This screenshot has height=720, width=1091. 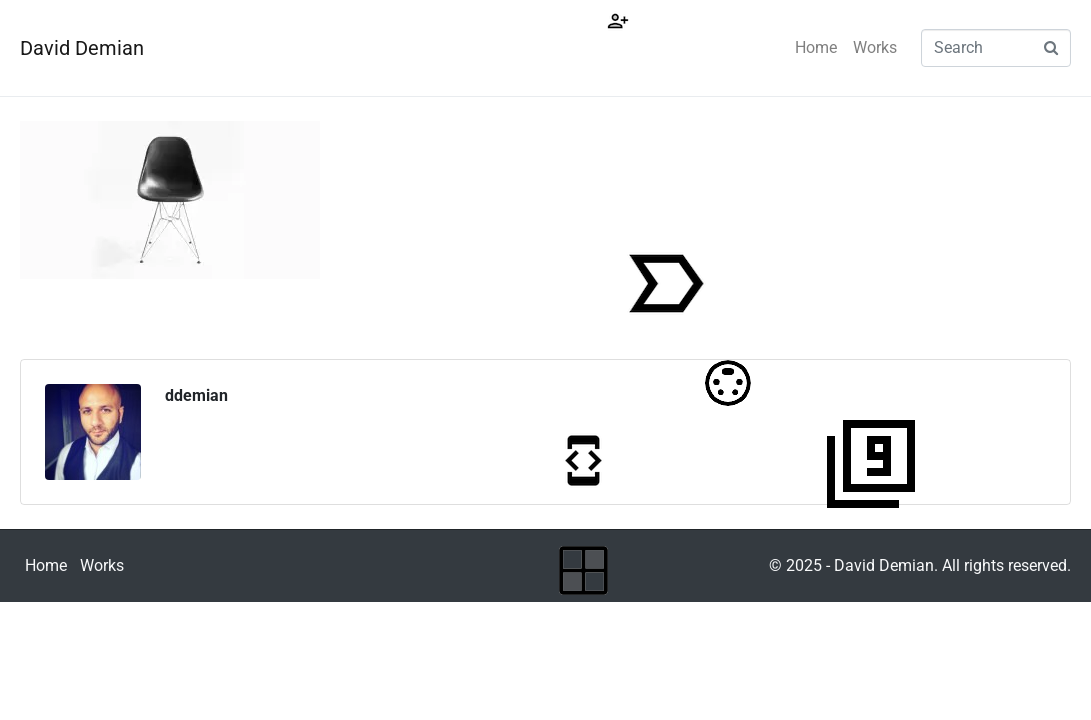 What do you see at coordinates (583, 570) in the screenshot?
I see `indicates transparency in image editing` at bounding box center [583, 570].